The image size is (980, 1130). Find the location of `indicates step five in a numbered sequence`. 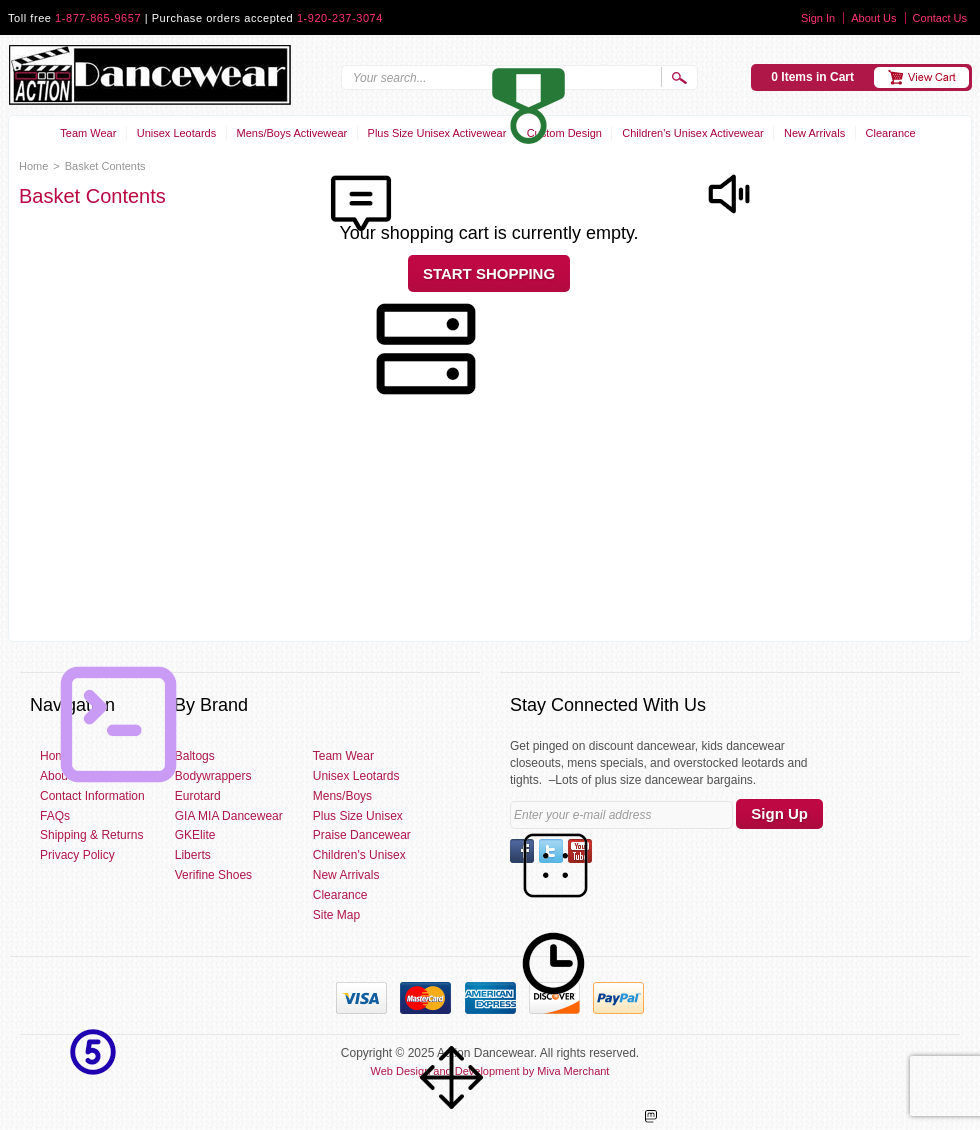

indicates step five in a numbered sequence is located at coordinates (93, 1052).